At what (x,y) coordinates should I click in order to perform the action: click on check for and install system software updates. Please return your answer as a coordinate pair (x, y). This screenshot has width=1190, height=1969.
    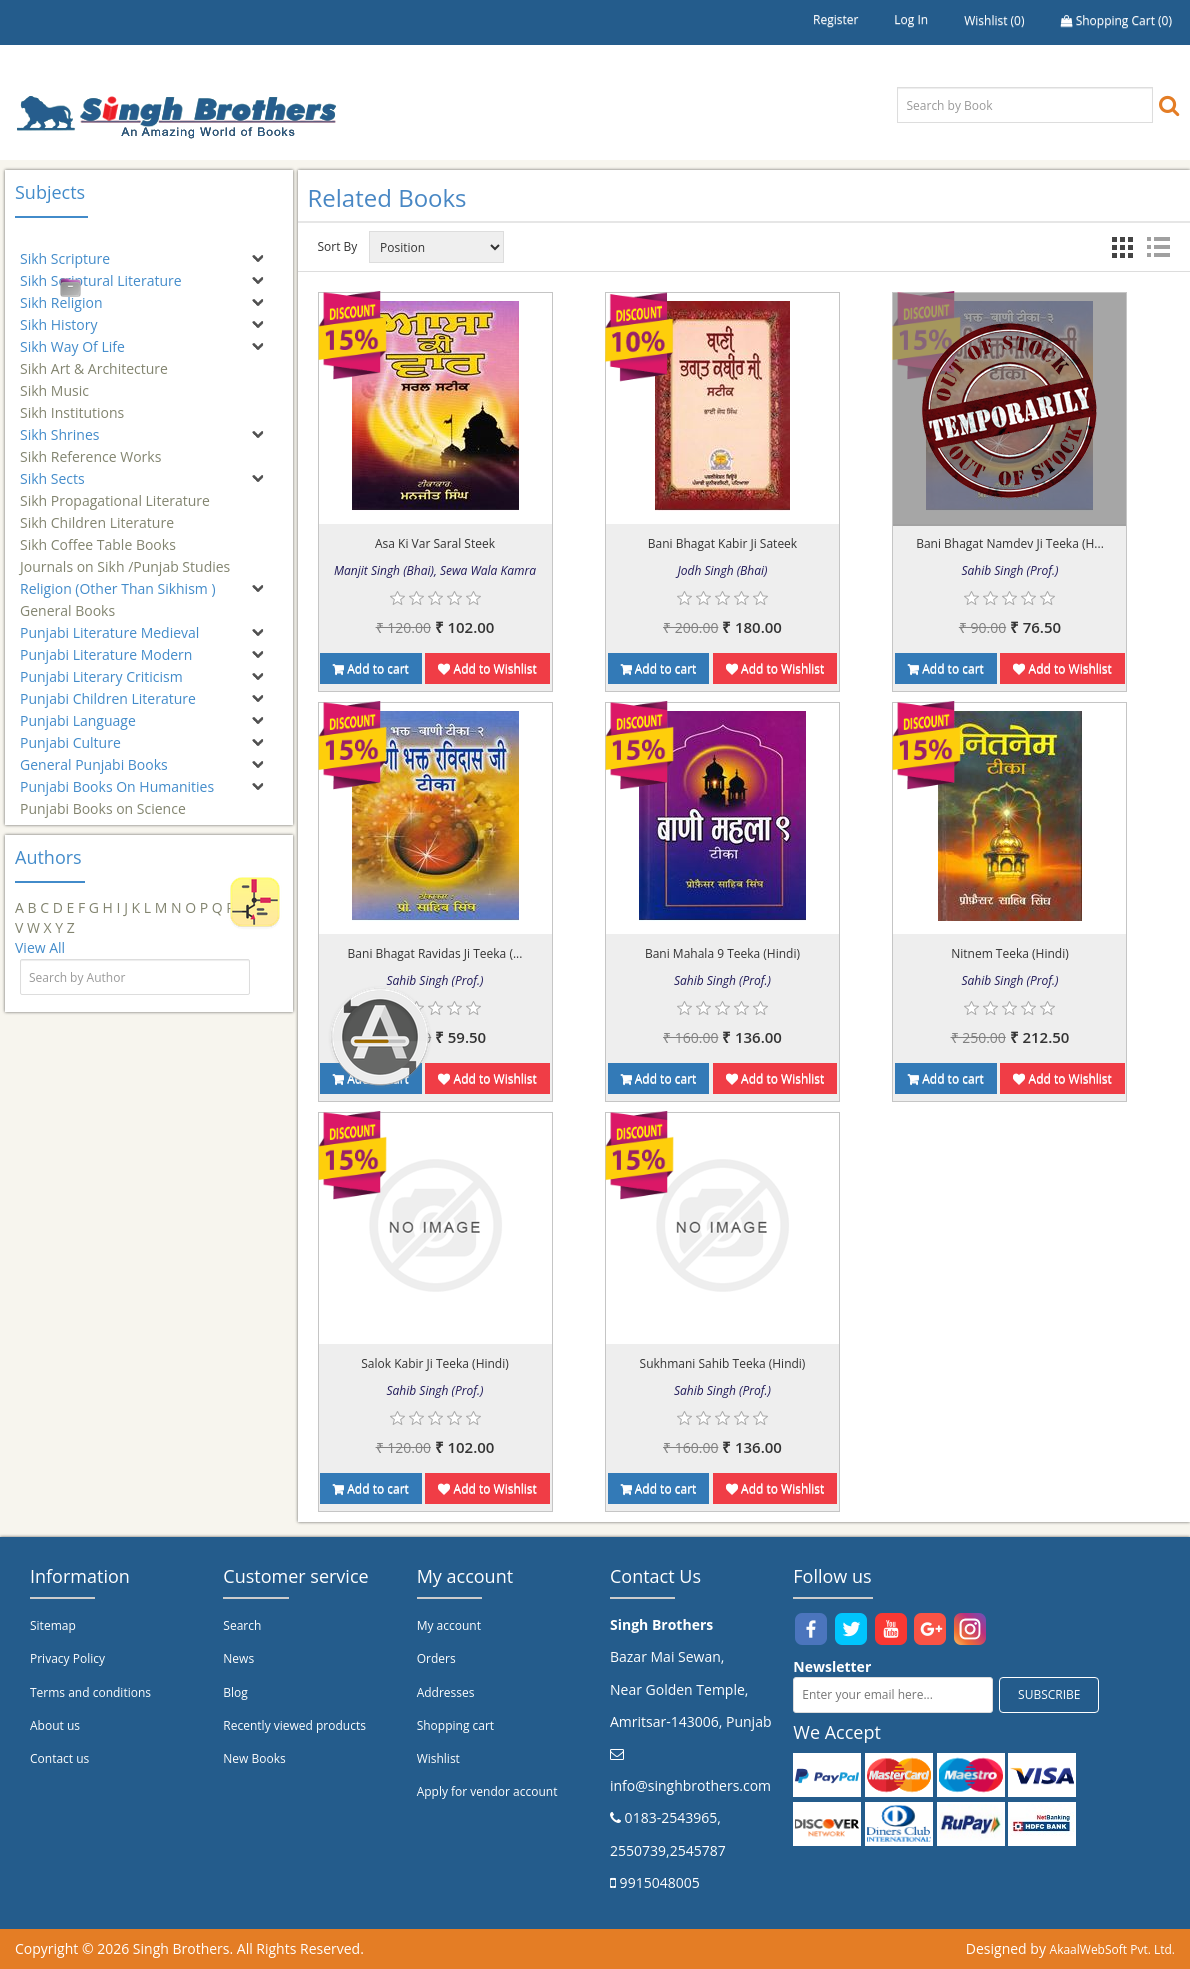
    Looking at the image, I should click on (380, 1037).